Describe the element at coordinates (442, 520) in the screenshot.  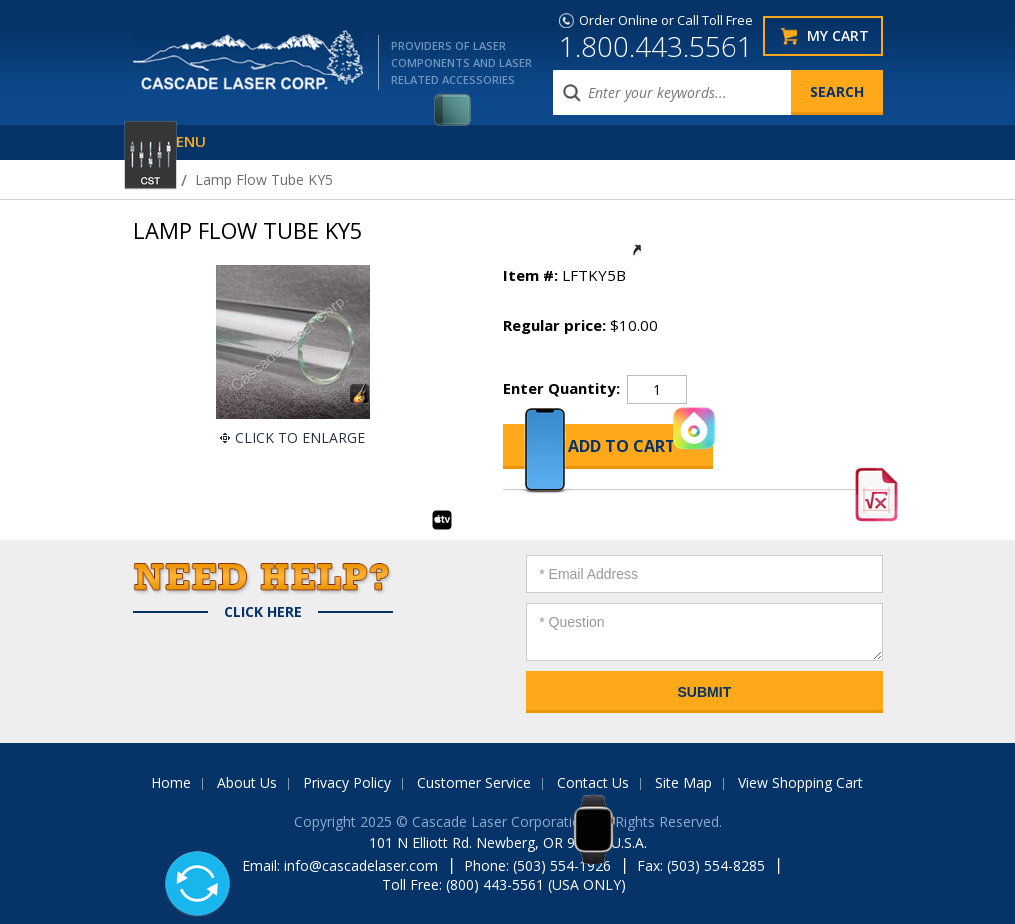
I see `access Apple TV app or device` at that location.